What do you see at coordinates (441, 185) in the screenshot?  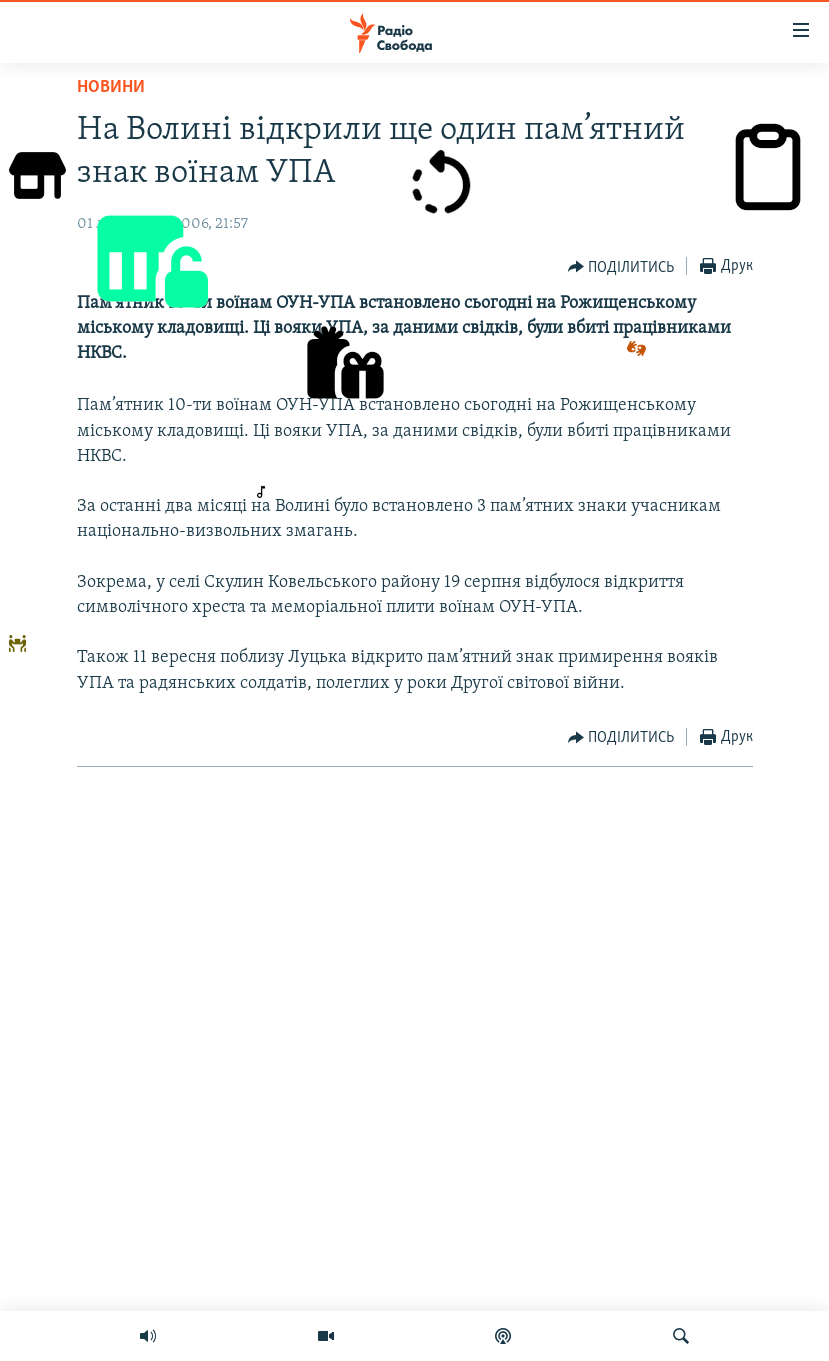 I see `rotate image counterclockwise` at bounding box center [441, 185].